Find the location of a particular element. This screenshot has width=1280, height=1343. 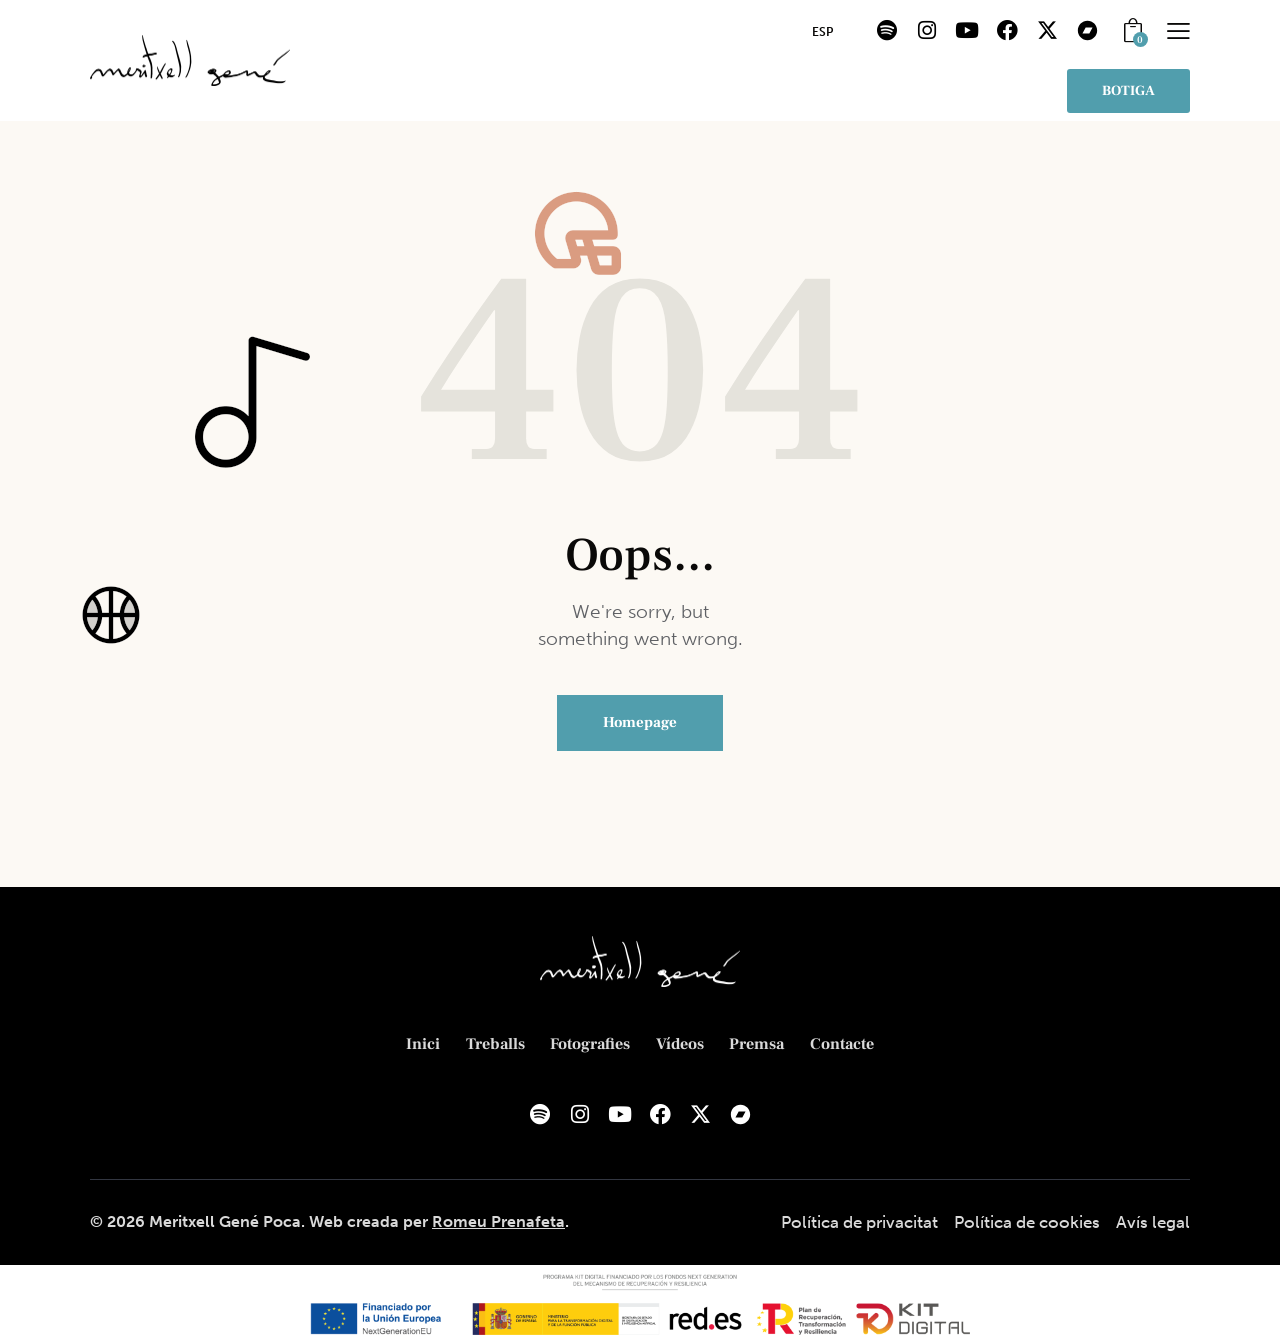

access sports or basketball-related content is located at coordinates (111, 615).